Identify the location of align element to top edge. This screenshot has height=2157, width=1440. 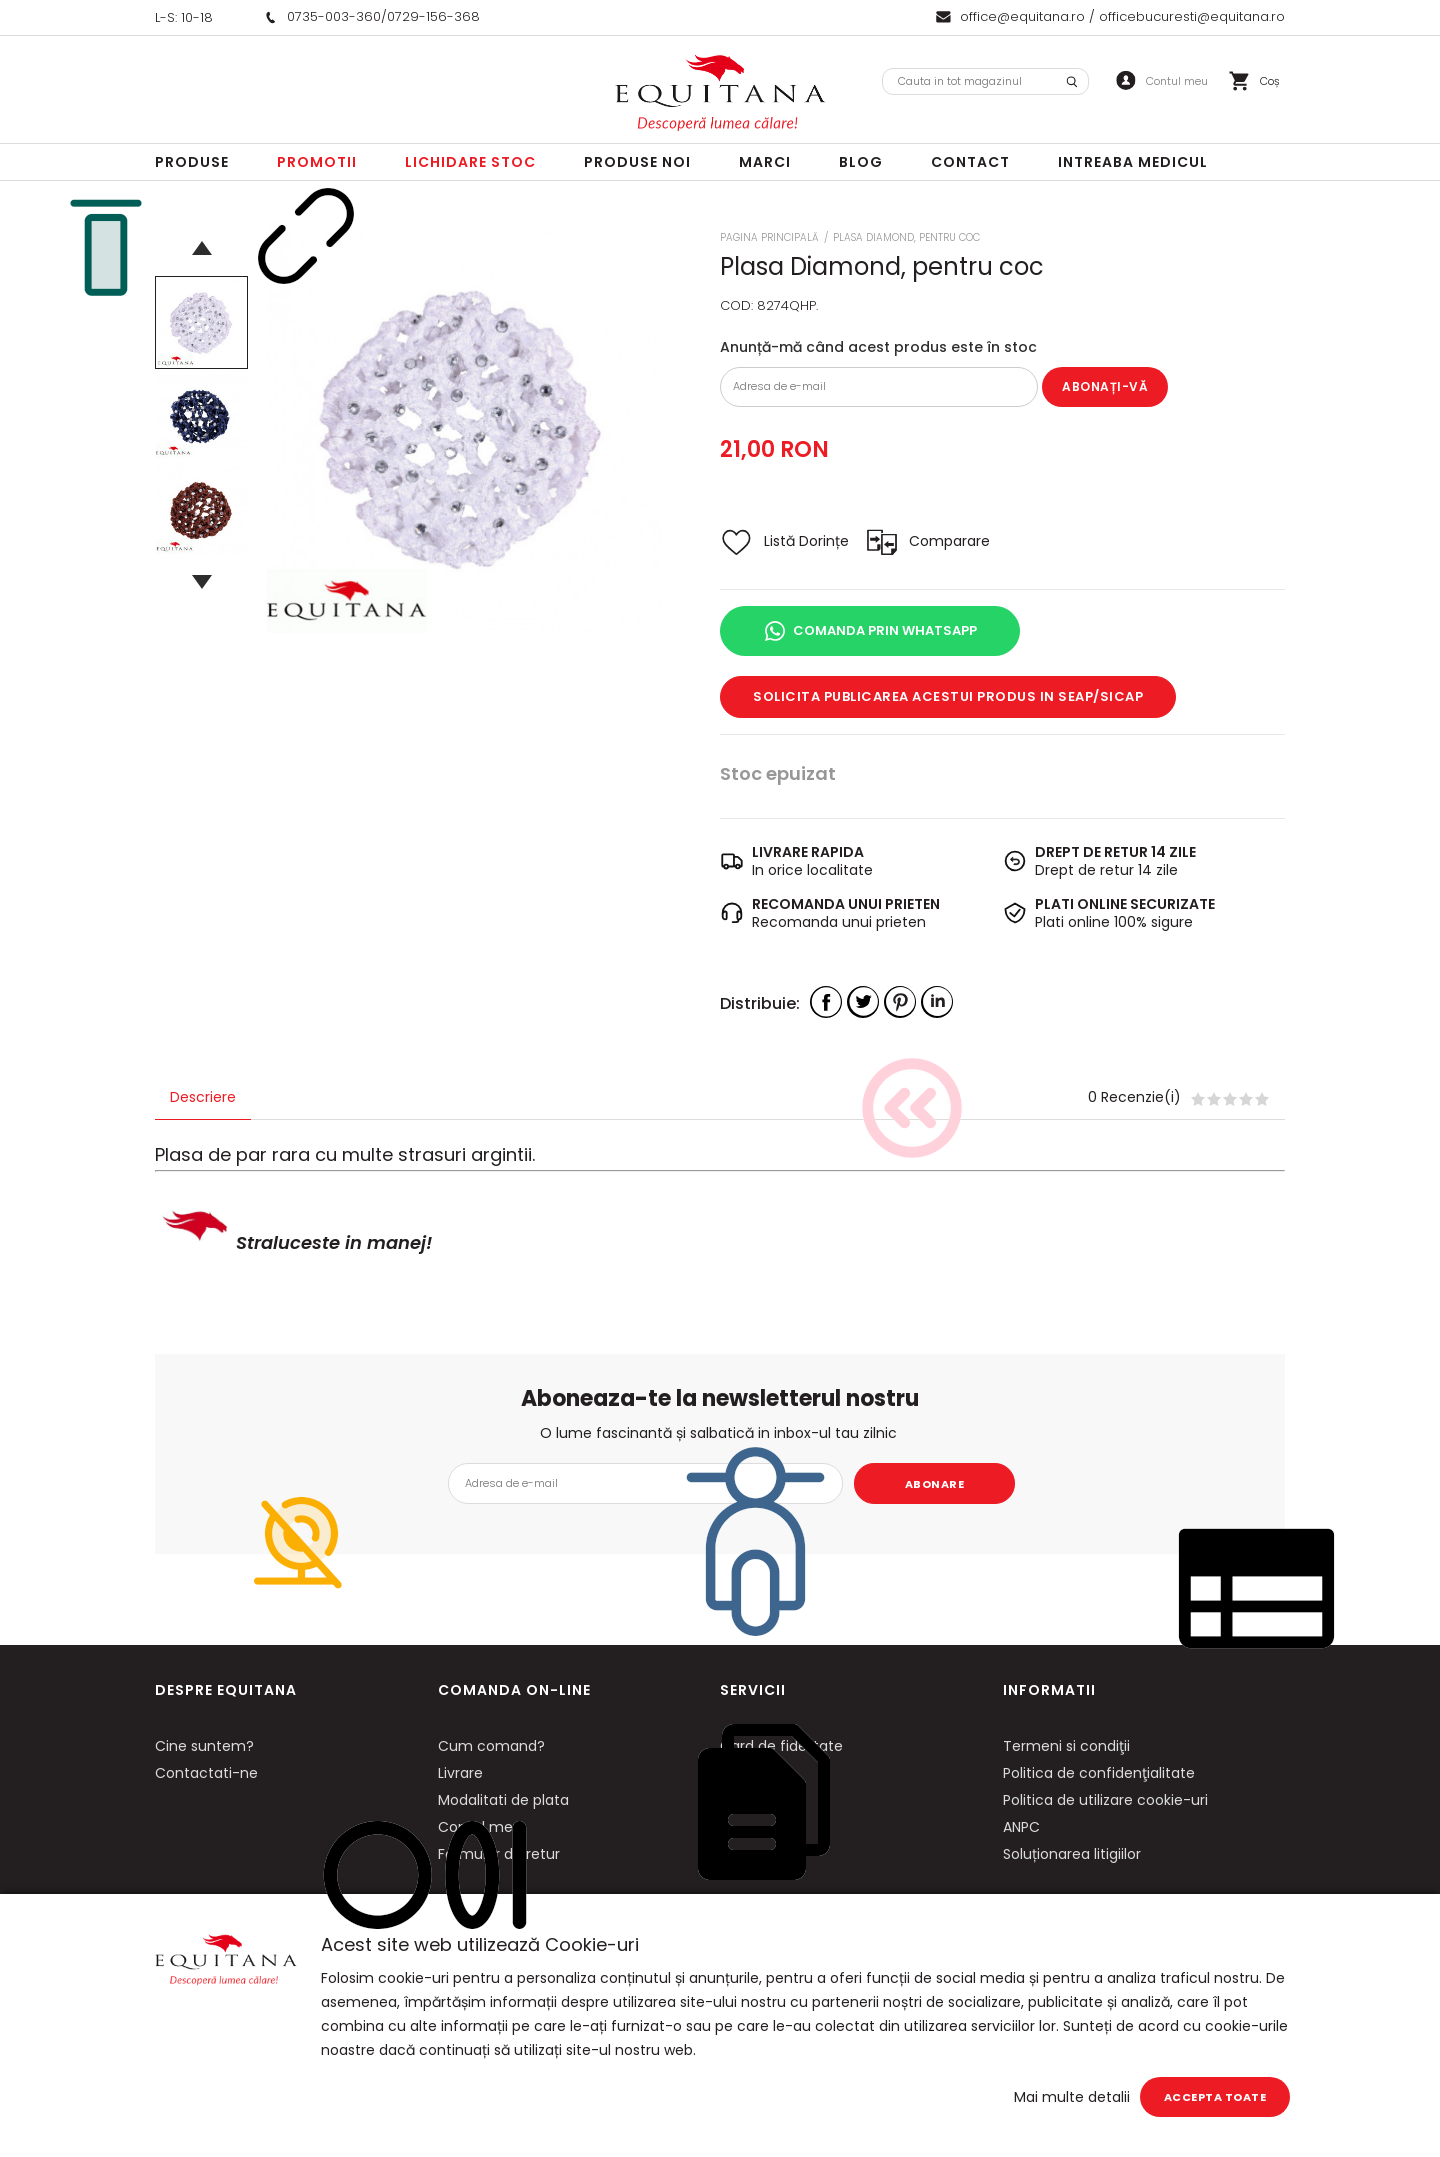
(106, 246).